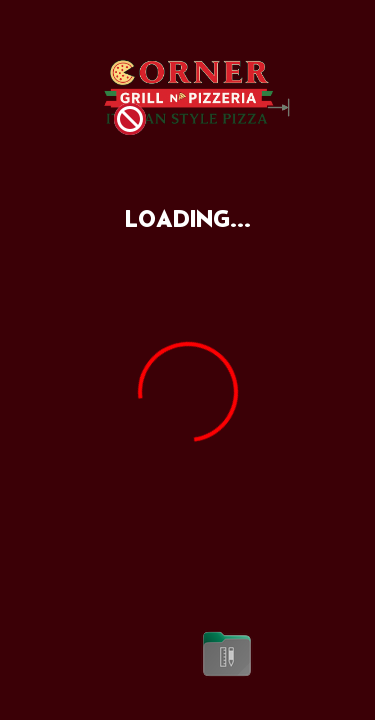 The image size is (375, 720). Describe the element at coordinates (227, 654) in the screenshot. I see `access your templates folder` at that location.